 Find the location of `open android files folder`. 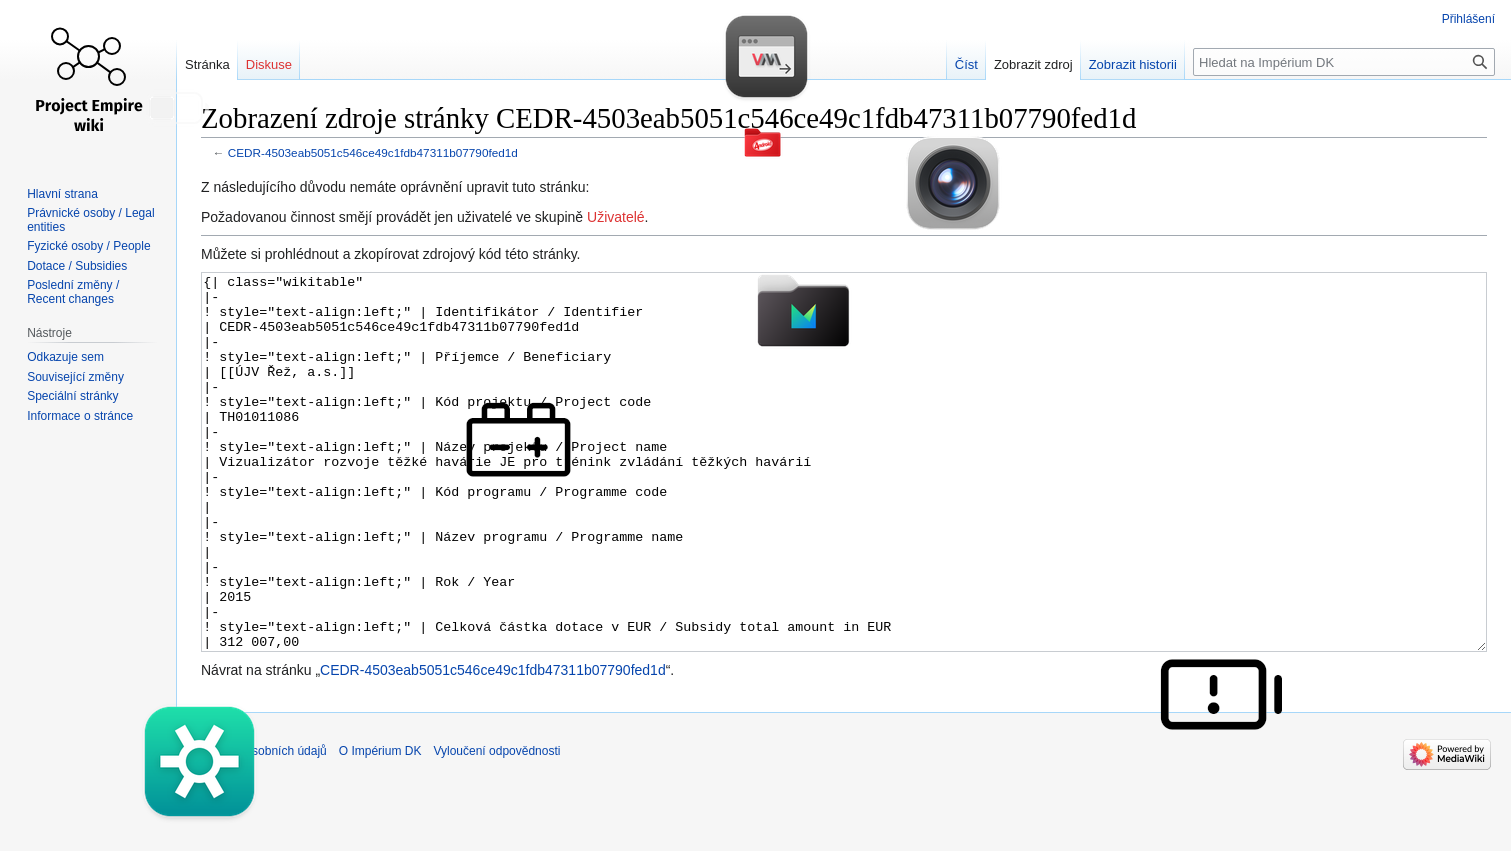

open android files folder is located at coordinates (762, 143).